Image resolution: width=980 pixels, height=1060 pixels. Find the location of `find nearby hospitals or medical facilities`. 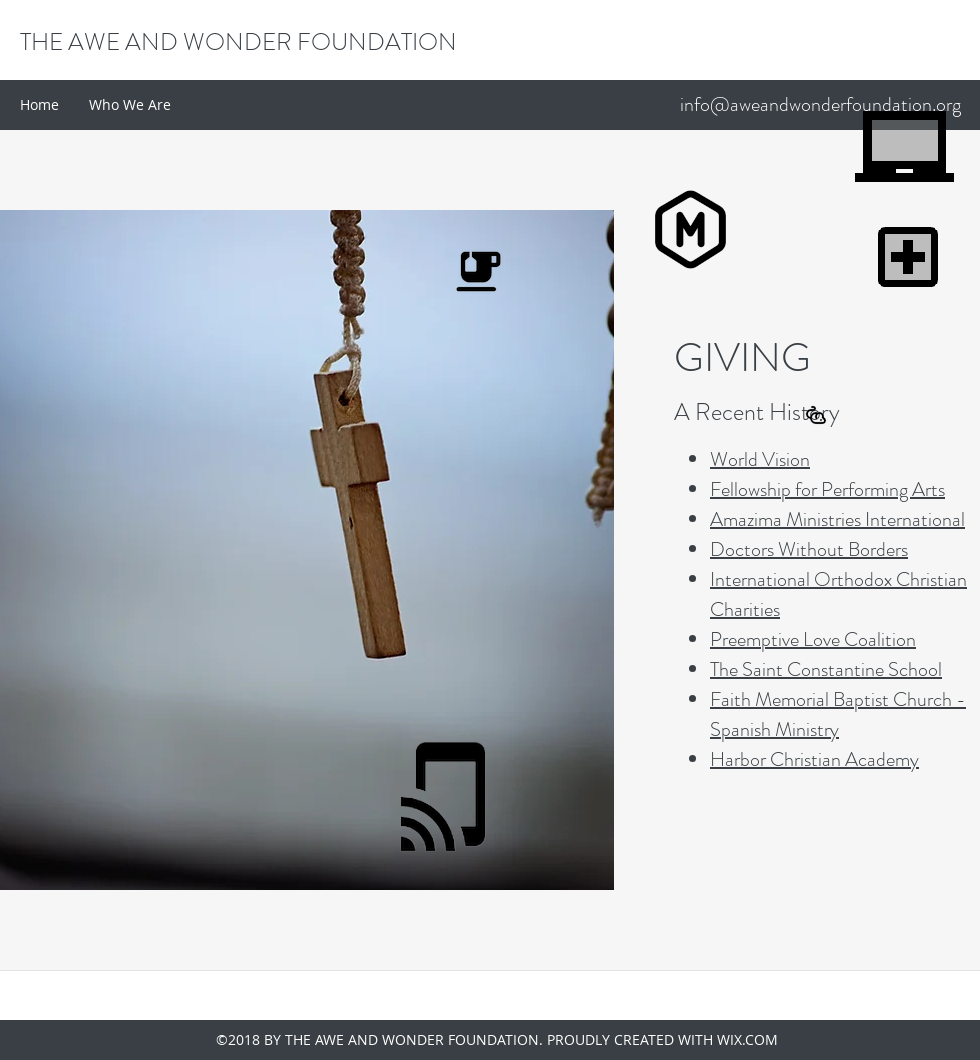

find nearby hospitals or medical facilities is located at coordinates (908, 257).